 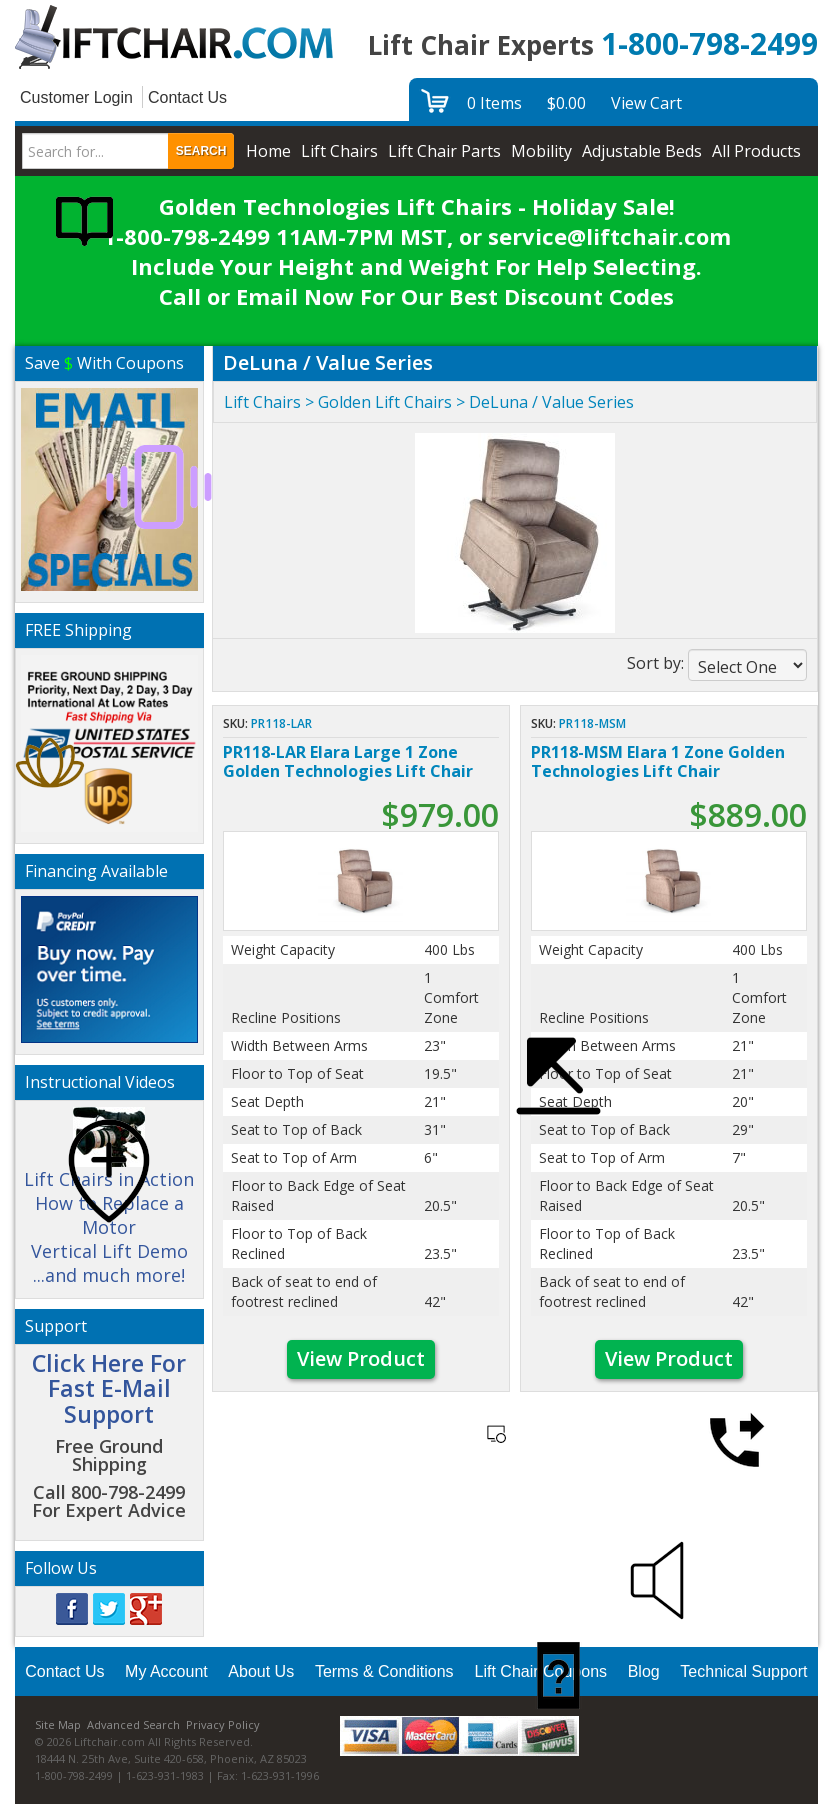 What do you see at coordinates (109, 1171) in the screenshot?
I see `add a new location pin` at bounding box center [109, 1171].